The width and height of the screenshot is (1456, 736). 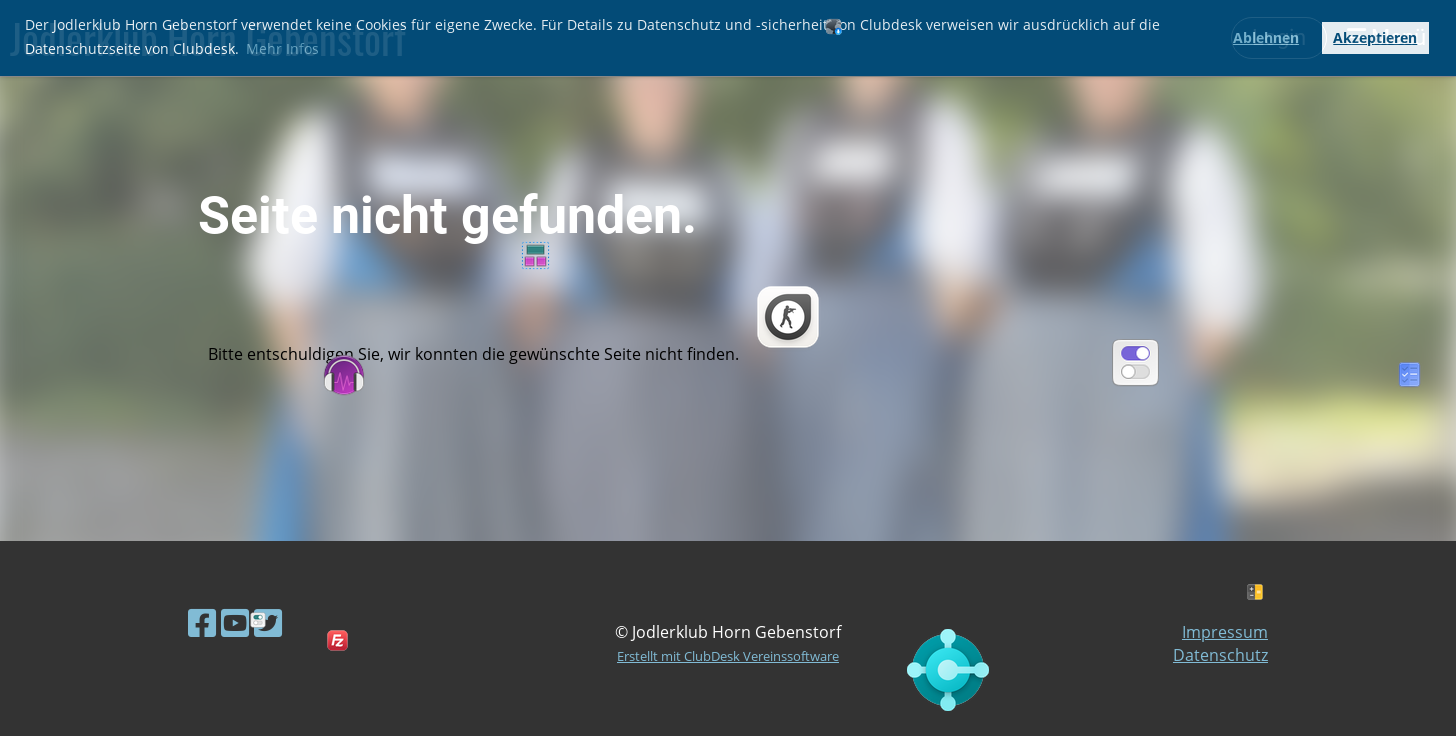 I want to click on select all items in the current view, so click(x=535, y=255).